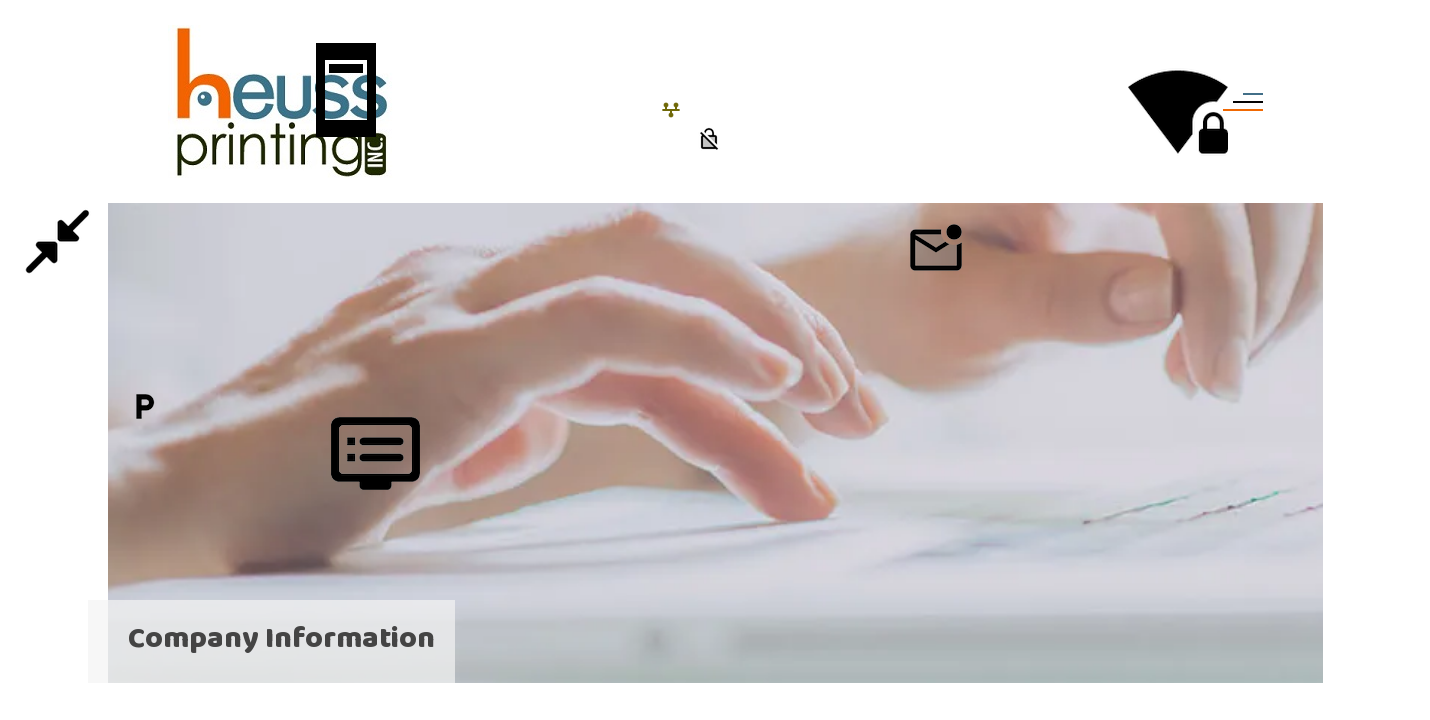 The width and height of the screenshot is (1430, 720). What do you see at coordinates (57, 241) in the screenshot?
I see `exit fullscreen mode` at bounding box center [57, 241].